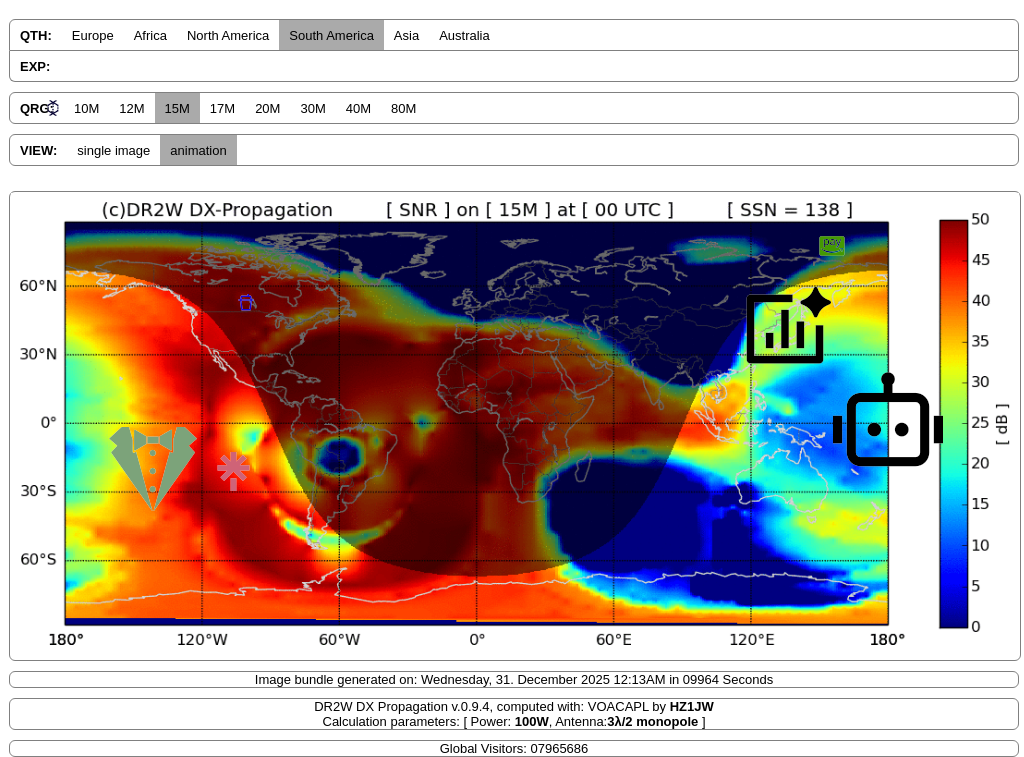  Describe the element at coordinates (153, 469) in the screenshot. I see `stylelint CSS linting tool logo` at that location.